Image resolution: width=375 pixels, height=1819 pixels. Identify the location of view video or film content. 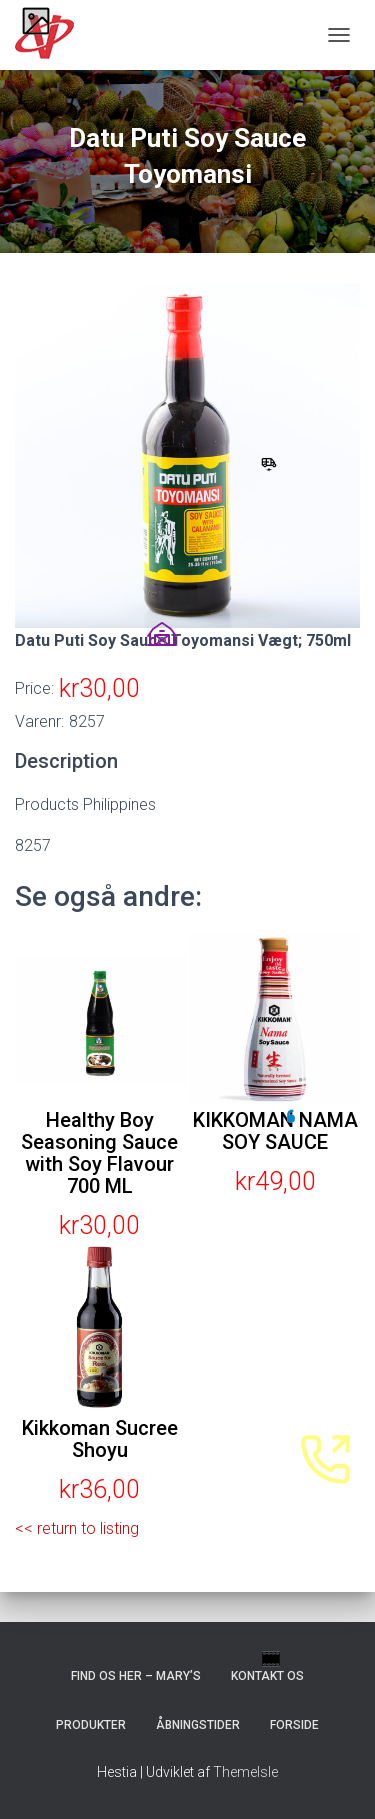
(271, 1659).